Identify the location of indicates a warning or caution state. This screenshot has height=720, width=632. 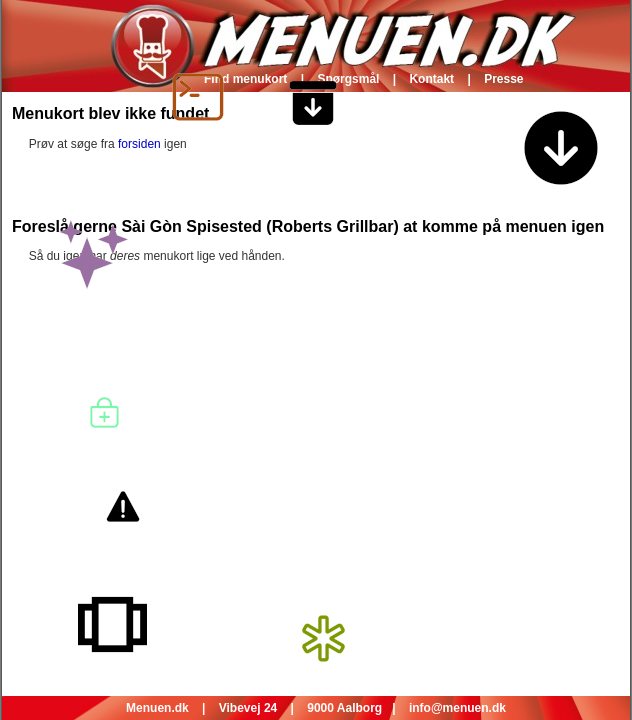
(123, 506).